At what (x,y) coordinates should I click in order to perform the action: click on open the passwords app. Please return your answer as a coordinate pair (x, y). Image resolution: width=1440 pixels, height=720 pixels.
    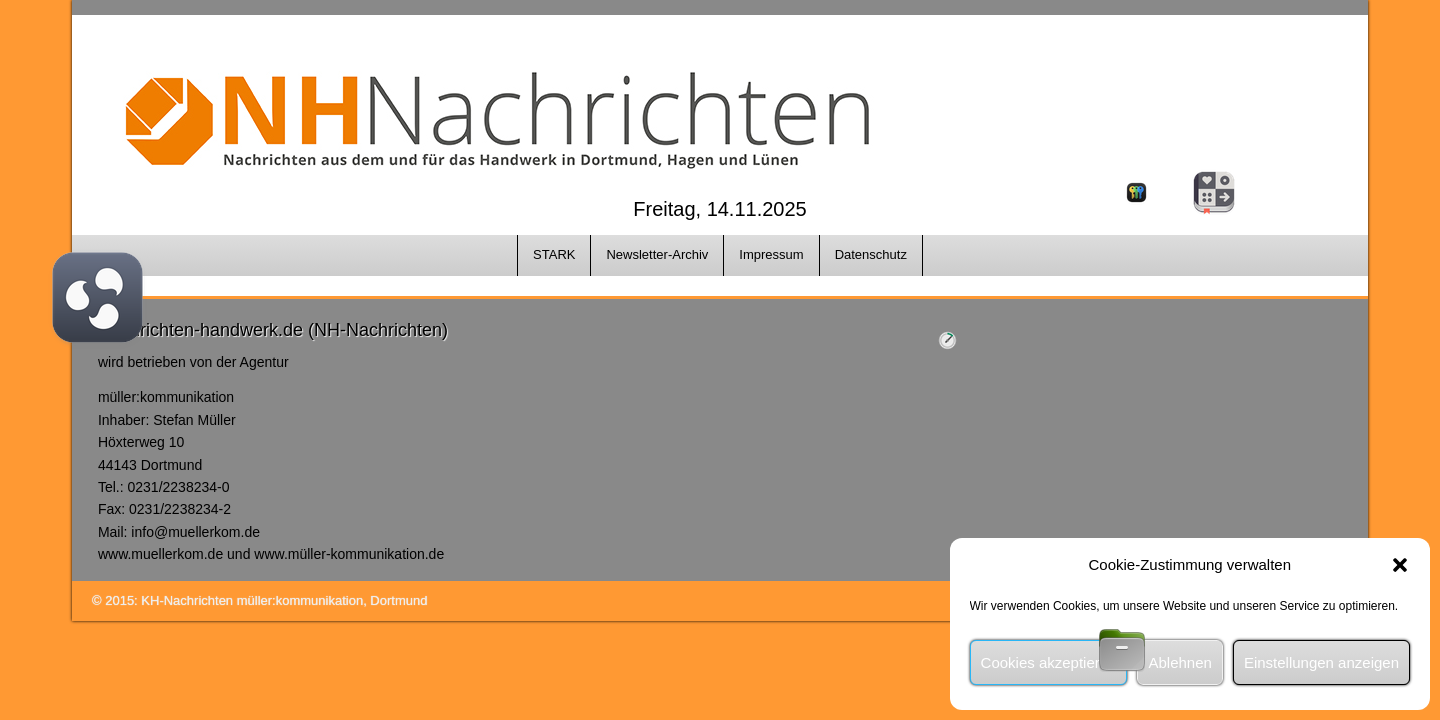
    Looking at the image, I should click on (1136, 192).